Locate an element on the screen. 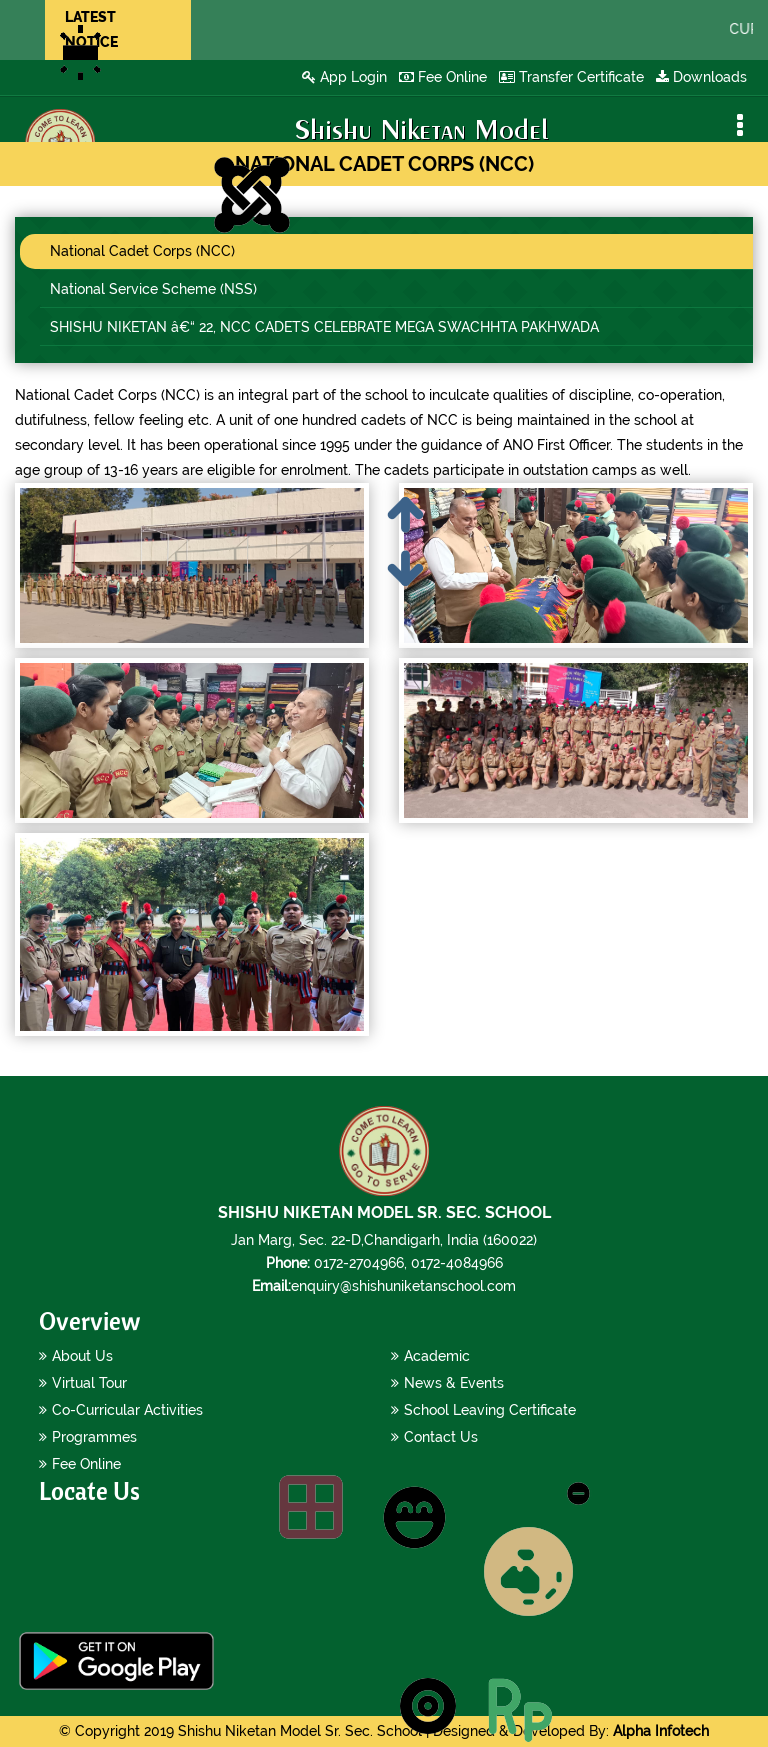 This screenshot has width=768, height=1747. joomla content management system logo is located at coordinates (252, 195).